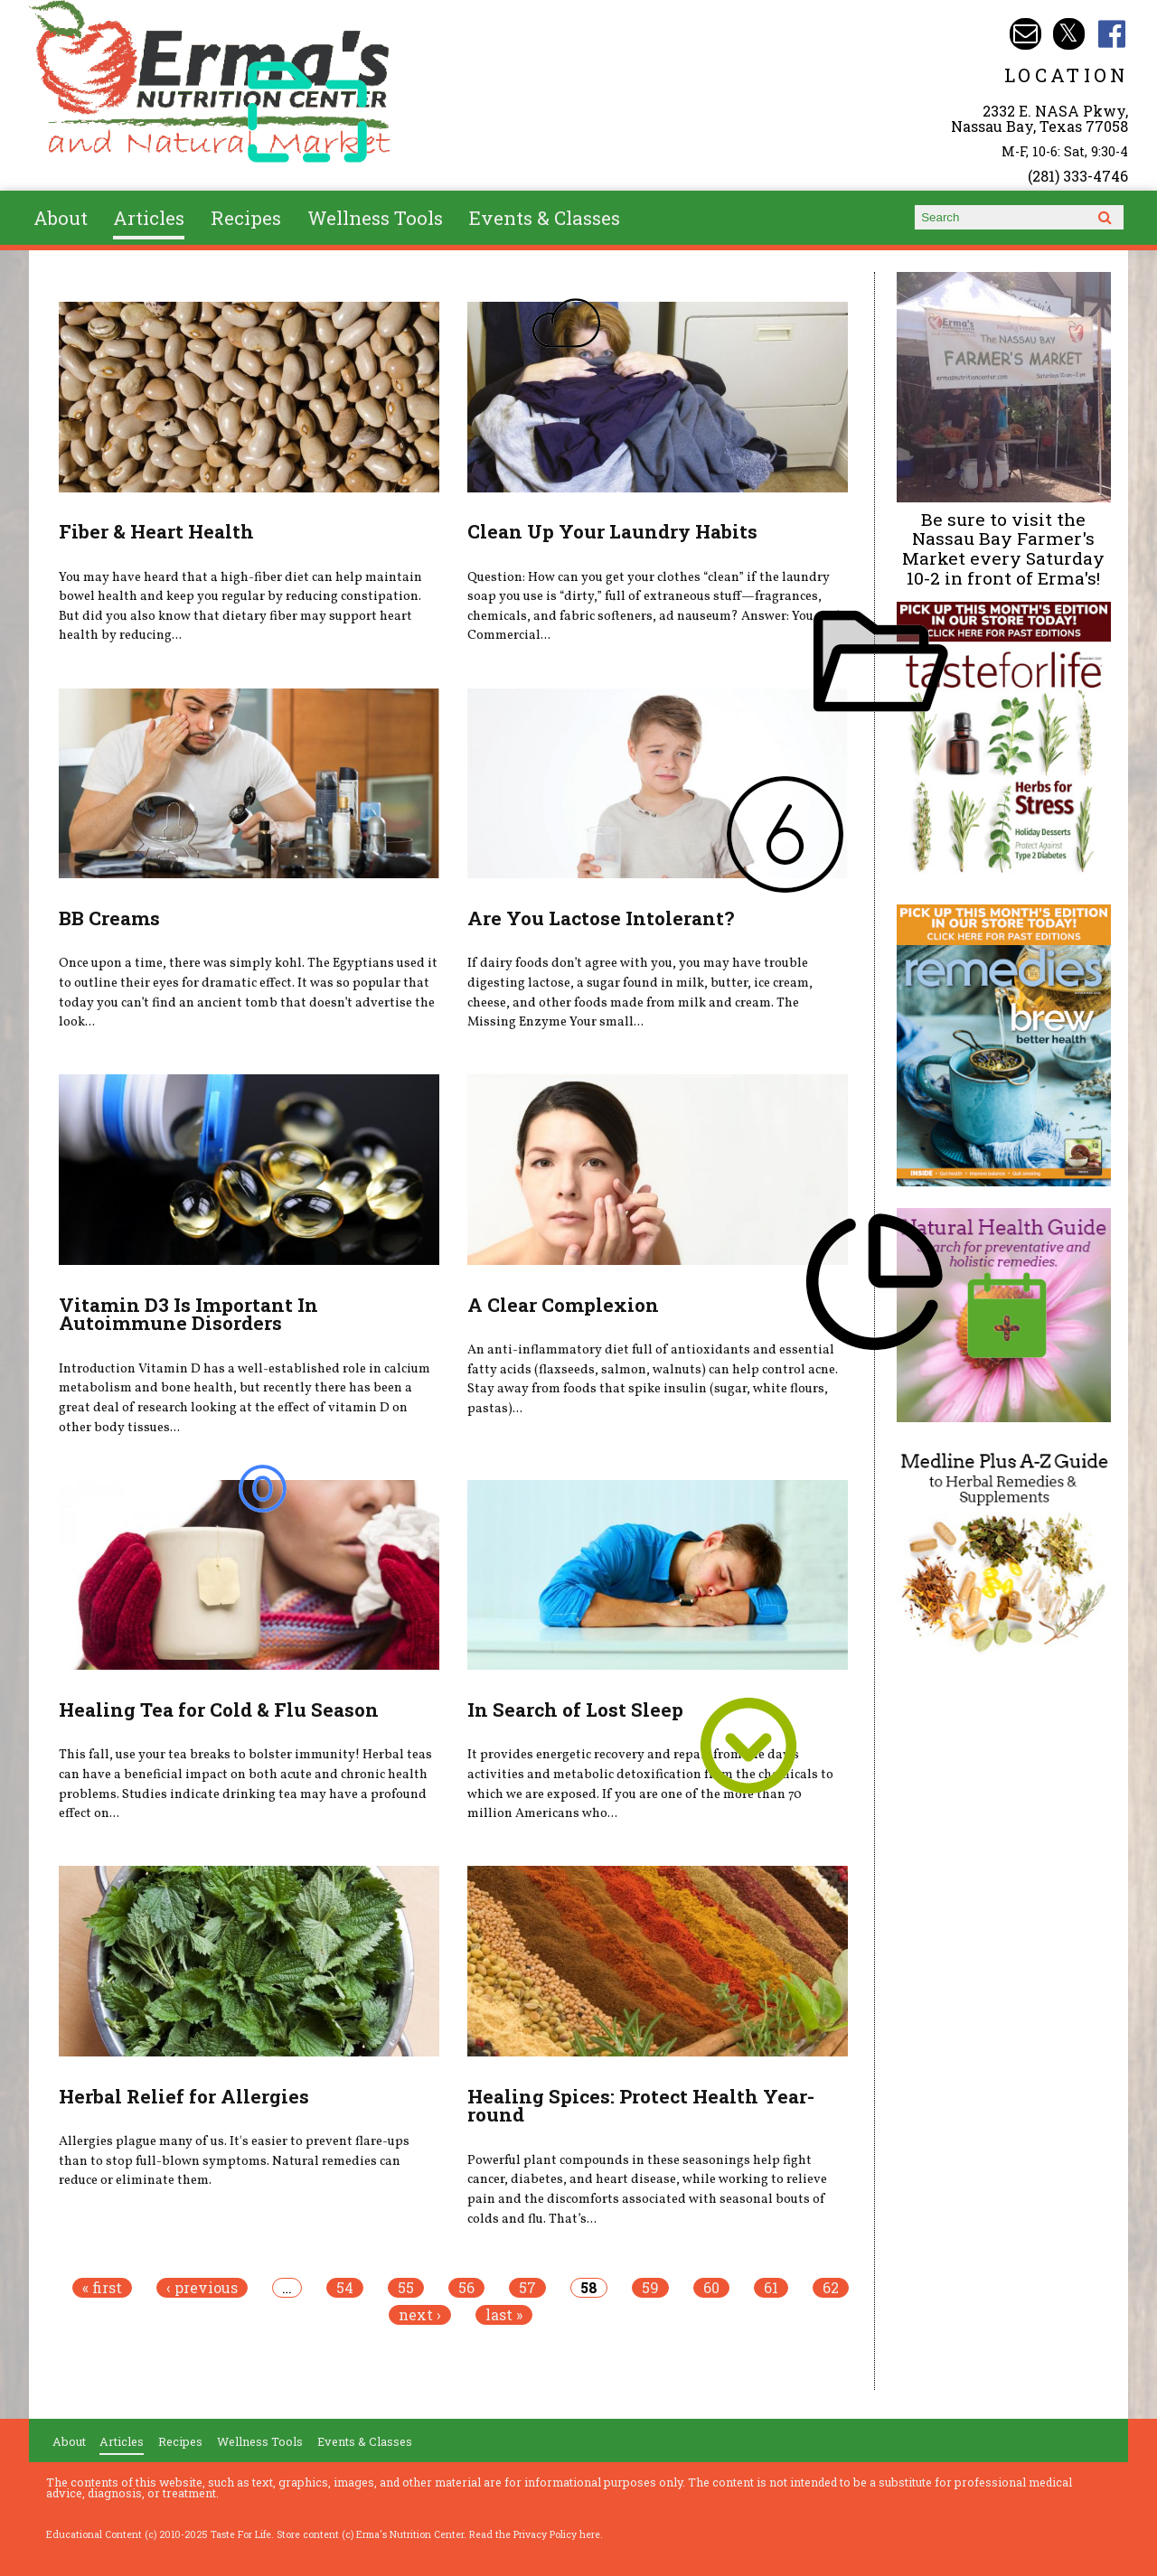  What do you see at coordinates (262, 1488) in the screenshot?
I see `indicates zero items or notifications` at bounding box center [262, 1488].